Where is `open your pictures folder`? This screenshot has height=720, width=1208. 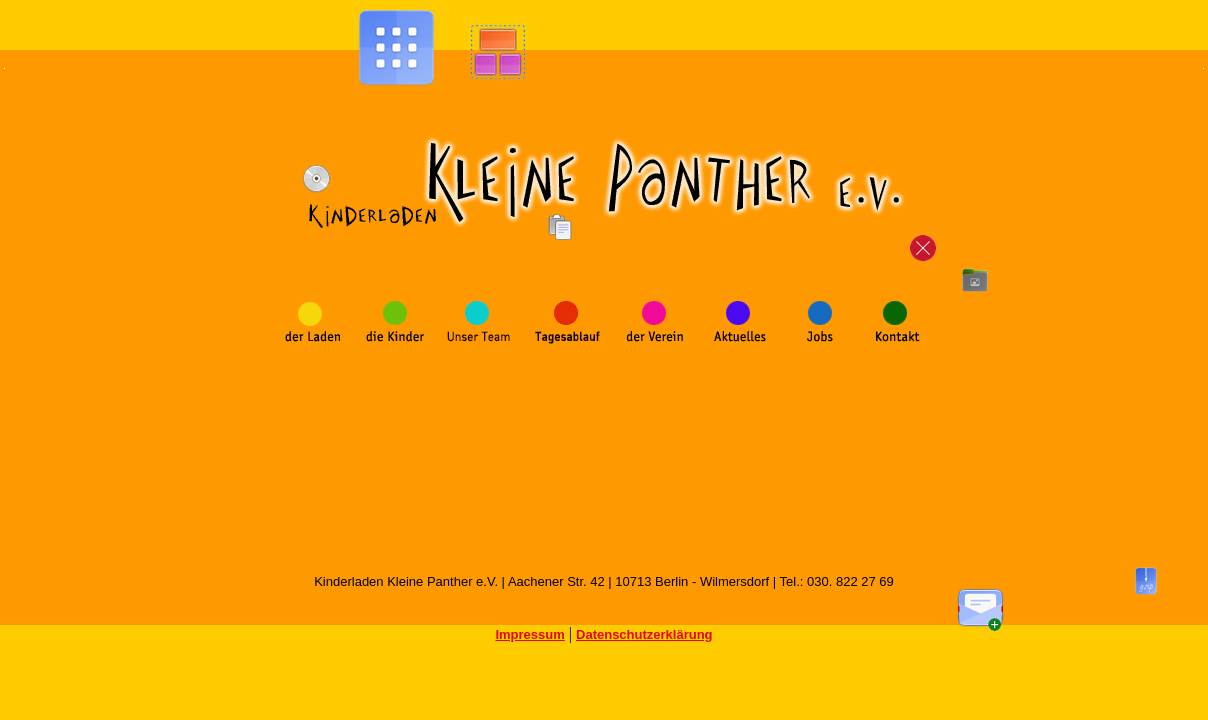 open your pictures folder is located at coordinates (975, 280).